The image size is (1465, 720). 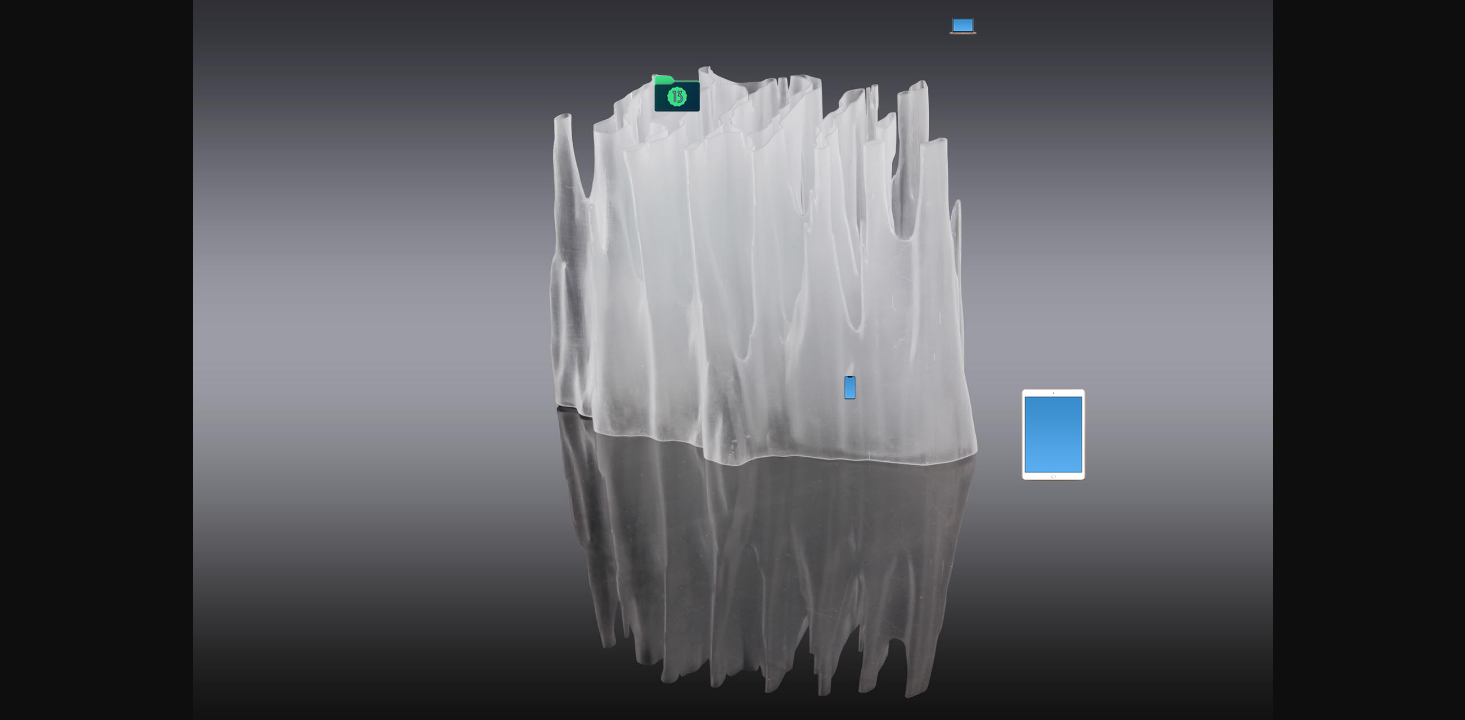 What do you see at coordinates (677, 95) in the screenshot?
I see `folder containing android 13 related files` at bounding box center [677, 95].